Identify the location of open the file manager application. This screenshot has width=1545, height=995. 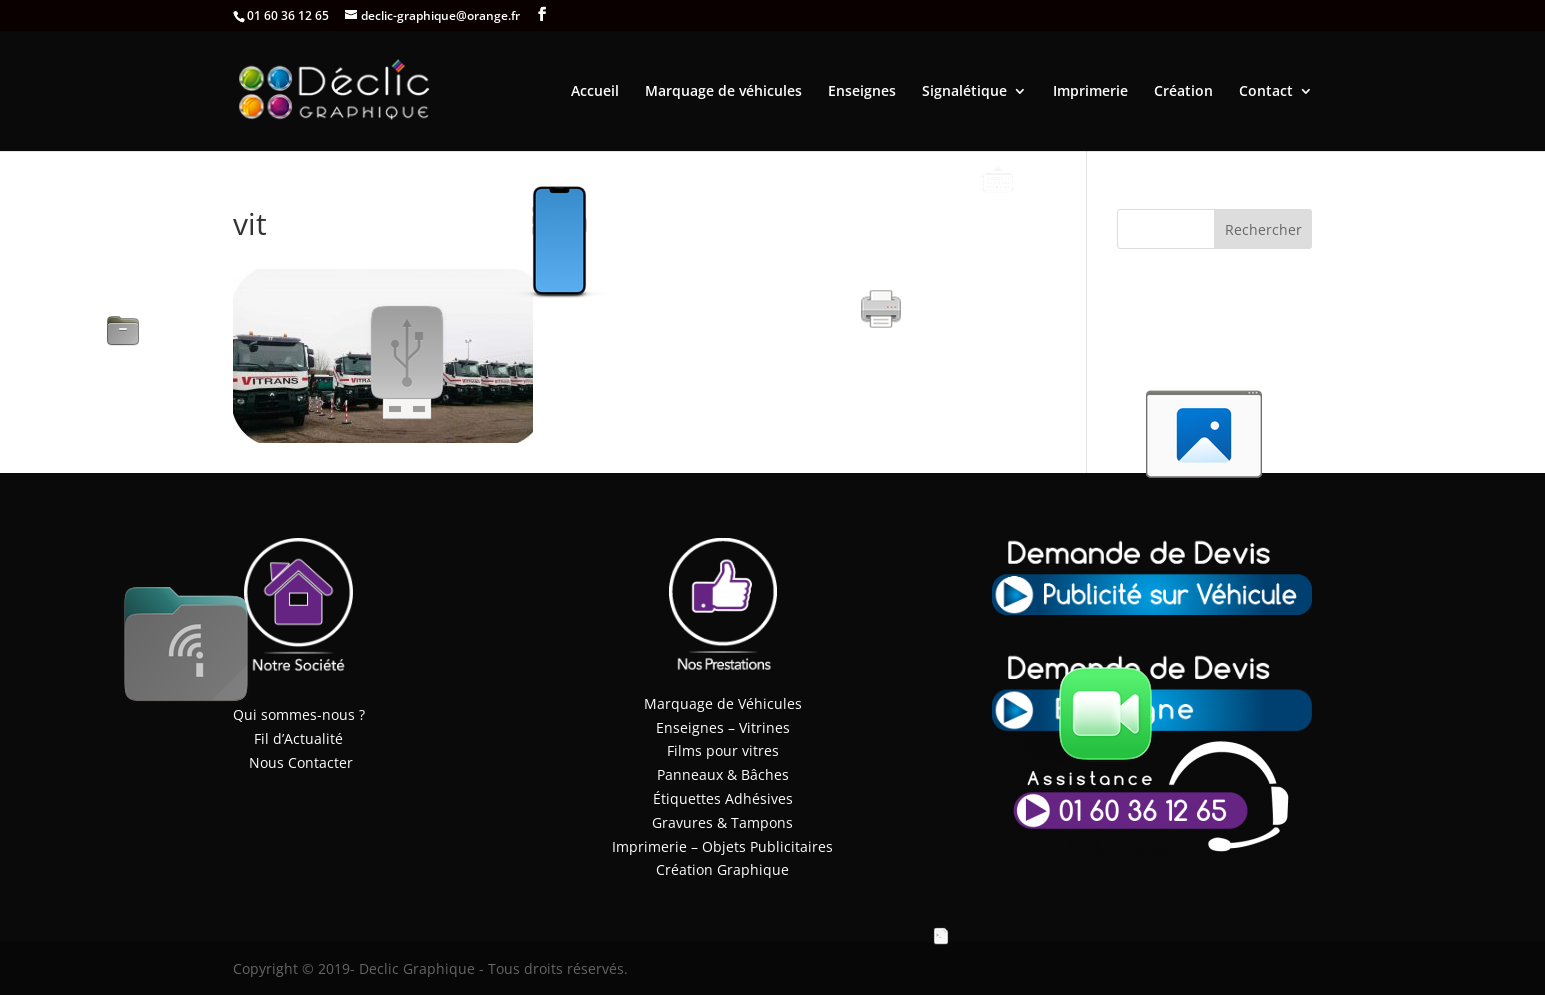
(123, 330).